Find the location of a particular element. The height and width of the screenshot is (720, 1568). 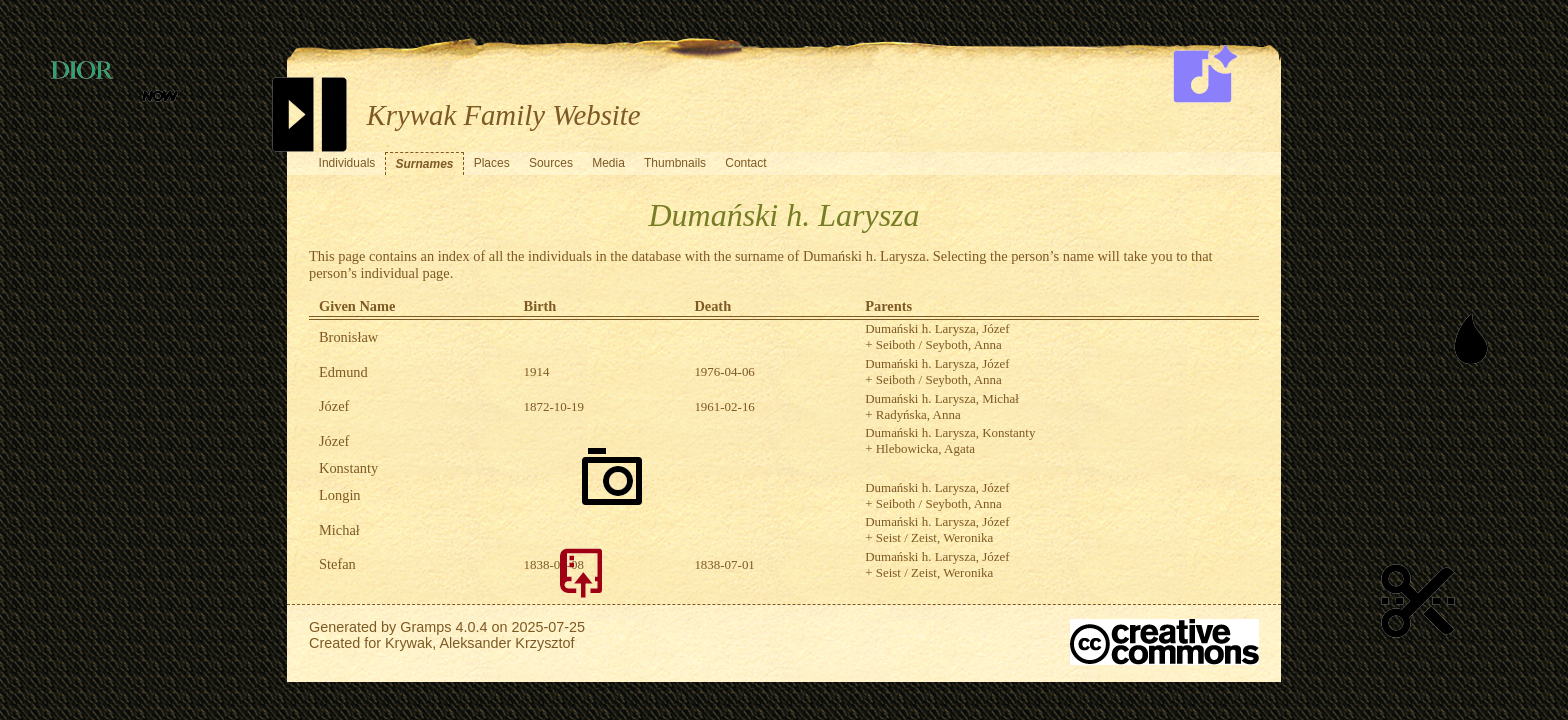

open camera to take a photo is located at coordinates (612, 478).